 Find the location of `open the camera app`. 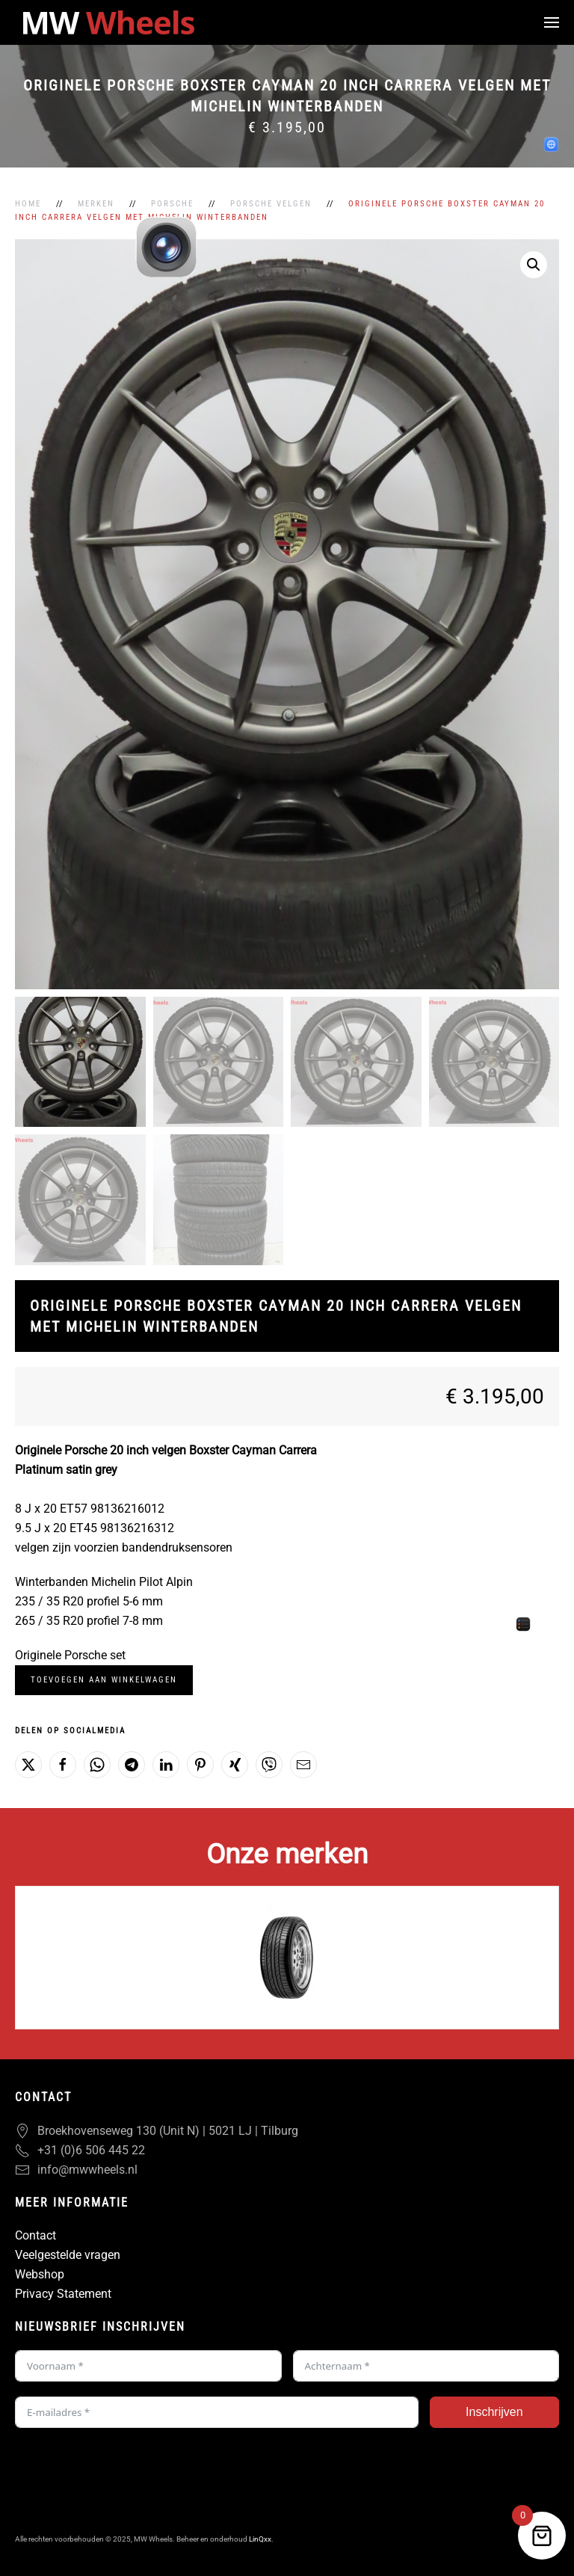

open the camera app is located at coordinates (166, 247).